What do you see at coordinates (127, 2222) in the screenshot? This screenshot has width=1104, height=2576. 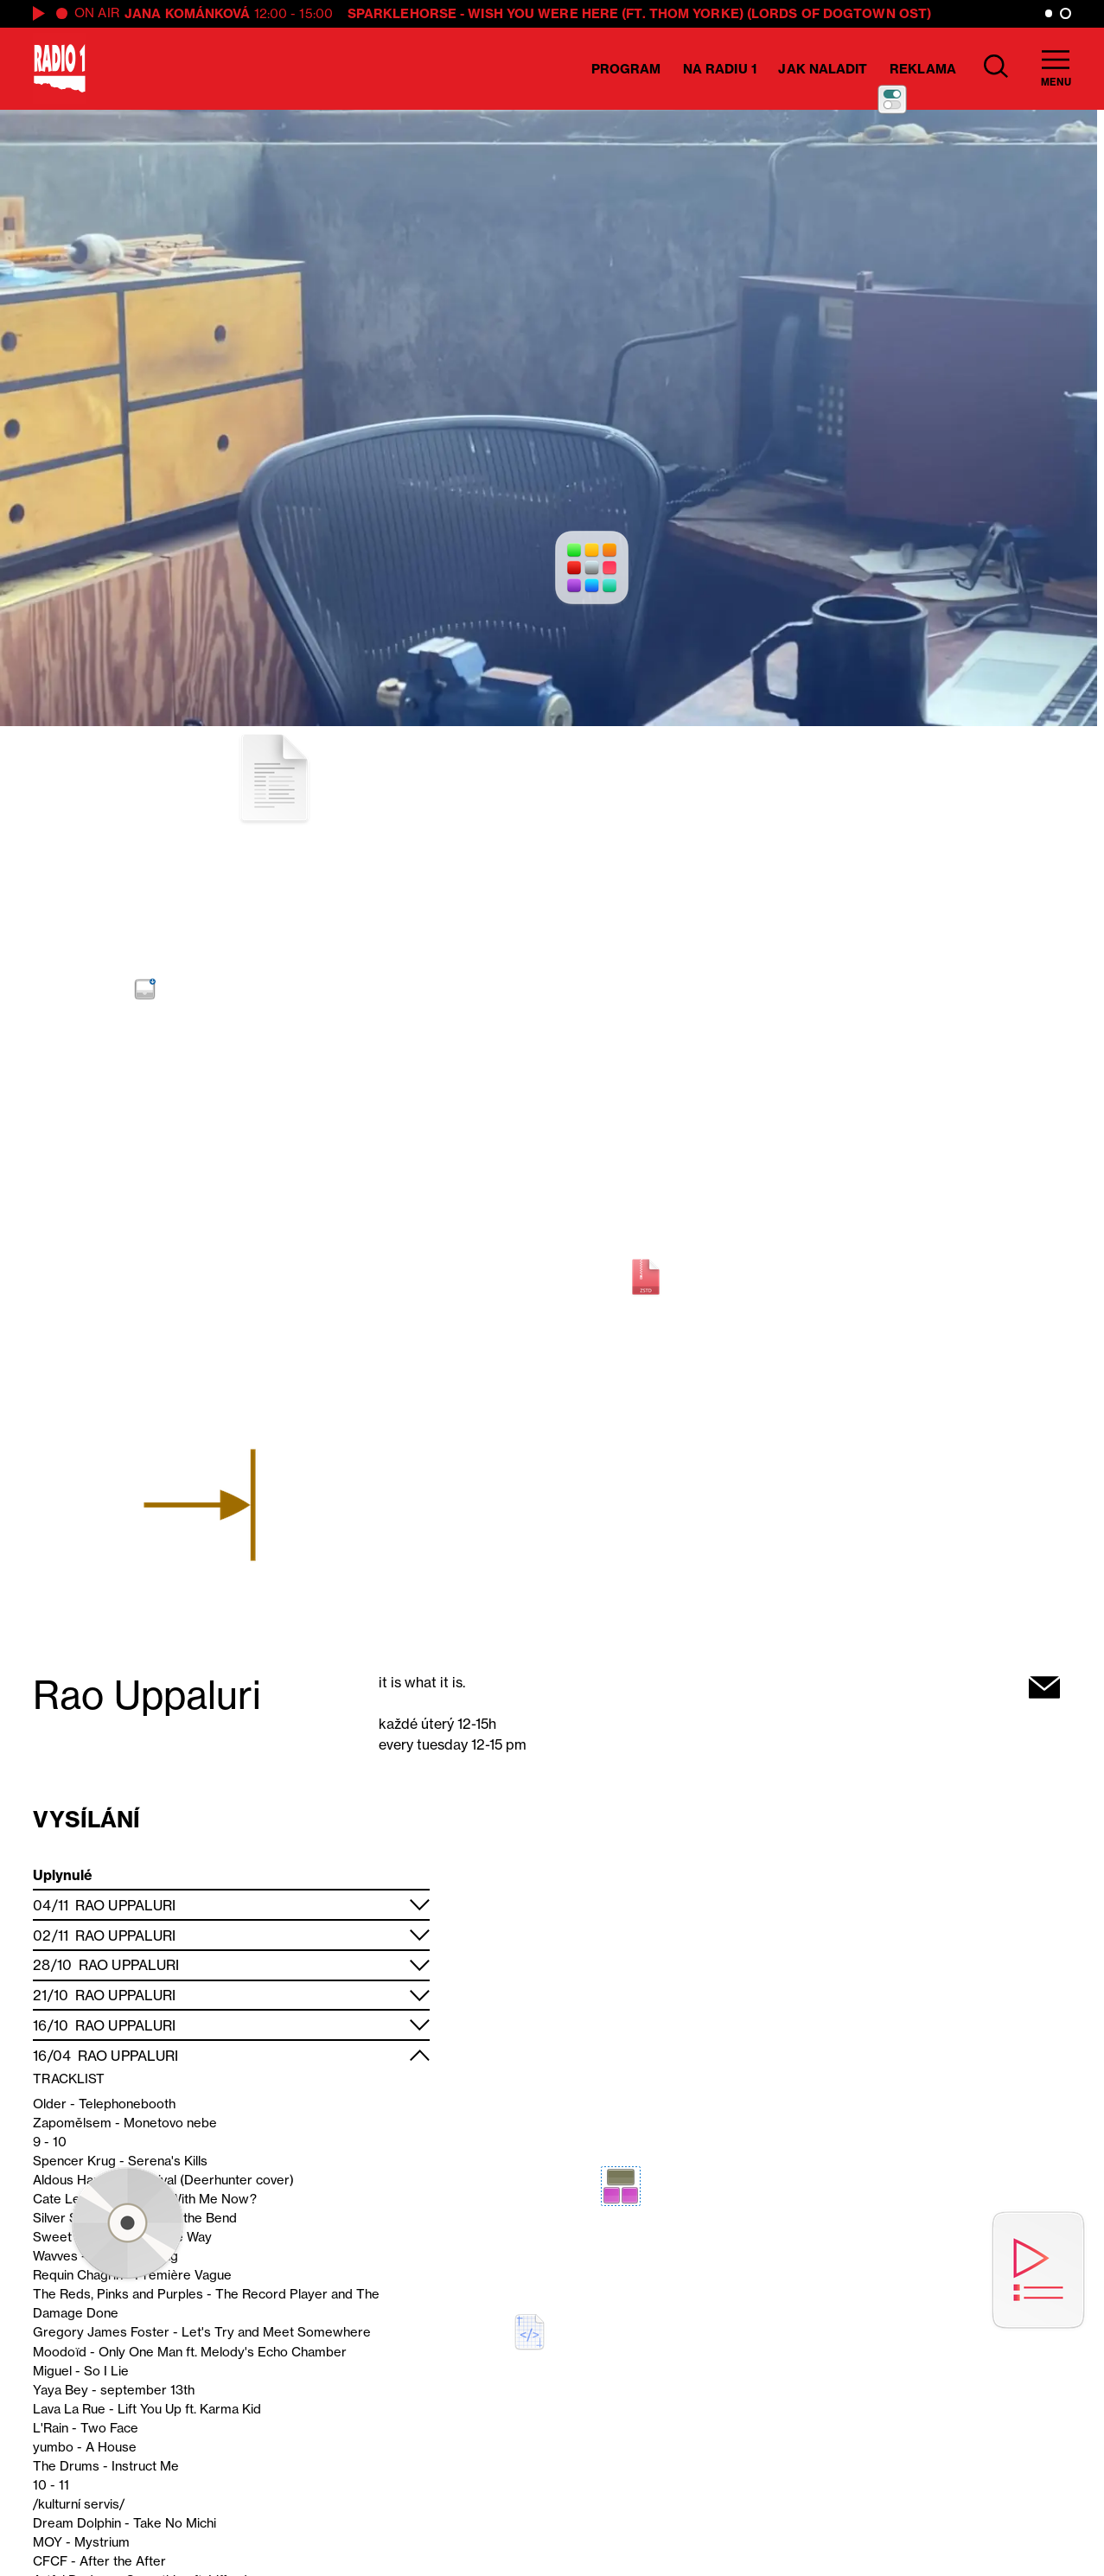 I see `indicates a rewritable CD drive or disc` at bounding box center [127, 2222].